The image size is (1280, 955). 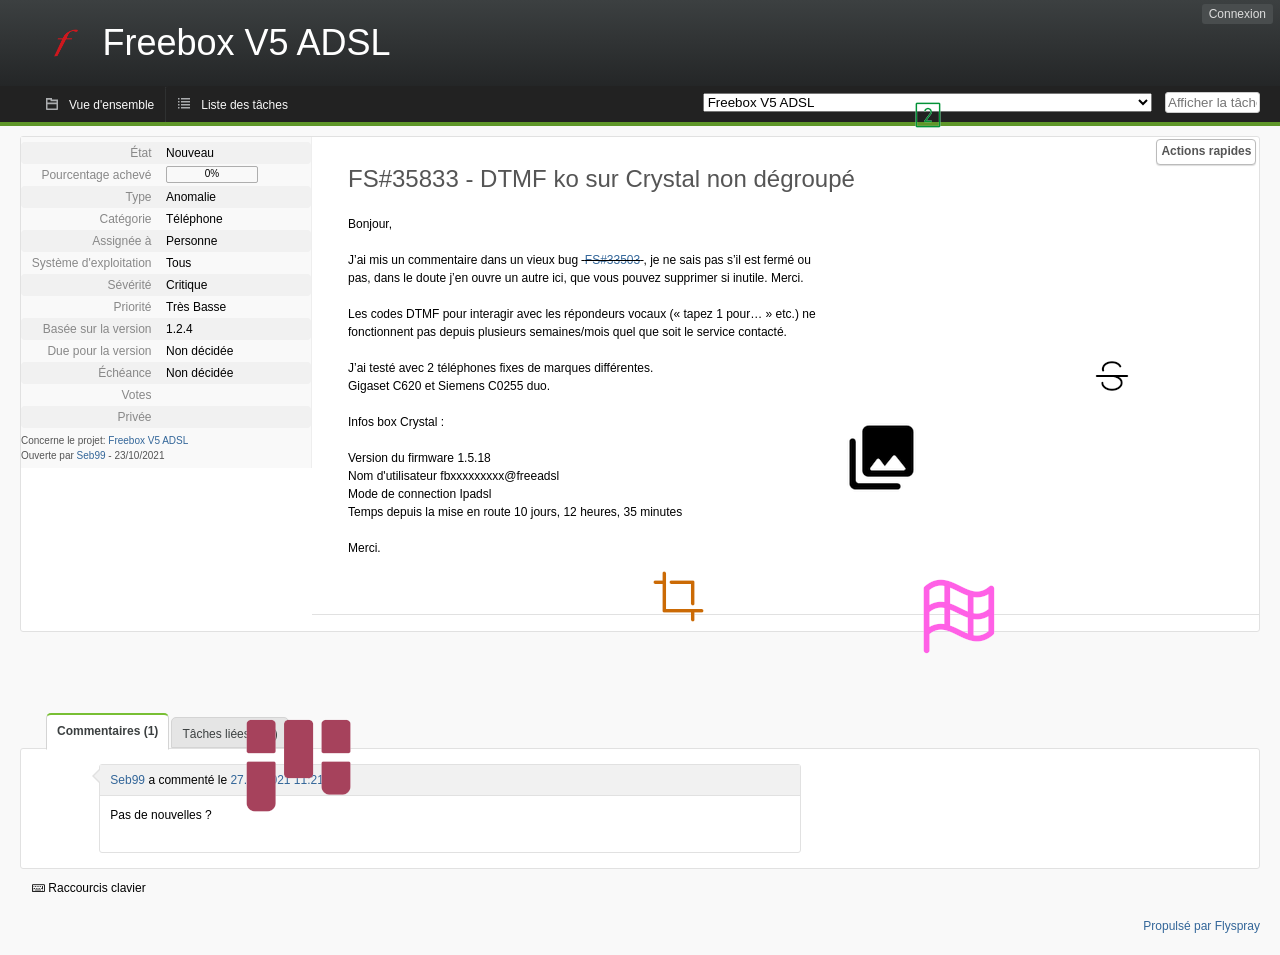 What do you see at coordinates (296, 761) in the screenshot?
I see `open kanban board view` at bounding box center [296, 761].